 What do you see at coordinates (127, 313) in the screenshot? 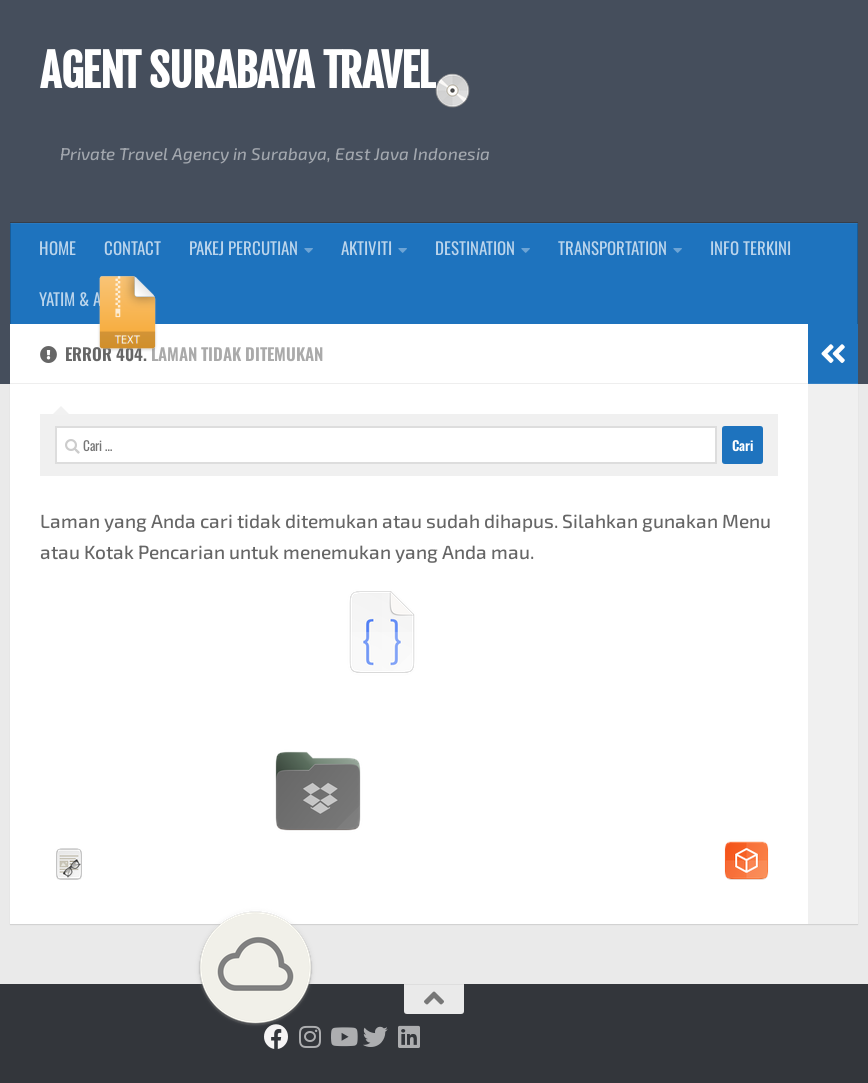
I see `compressed archive file type indicator` at bounding box center [127, 313].